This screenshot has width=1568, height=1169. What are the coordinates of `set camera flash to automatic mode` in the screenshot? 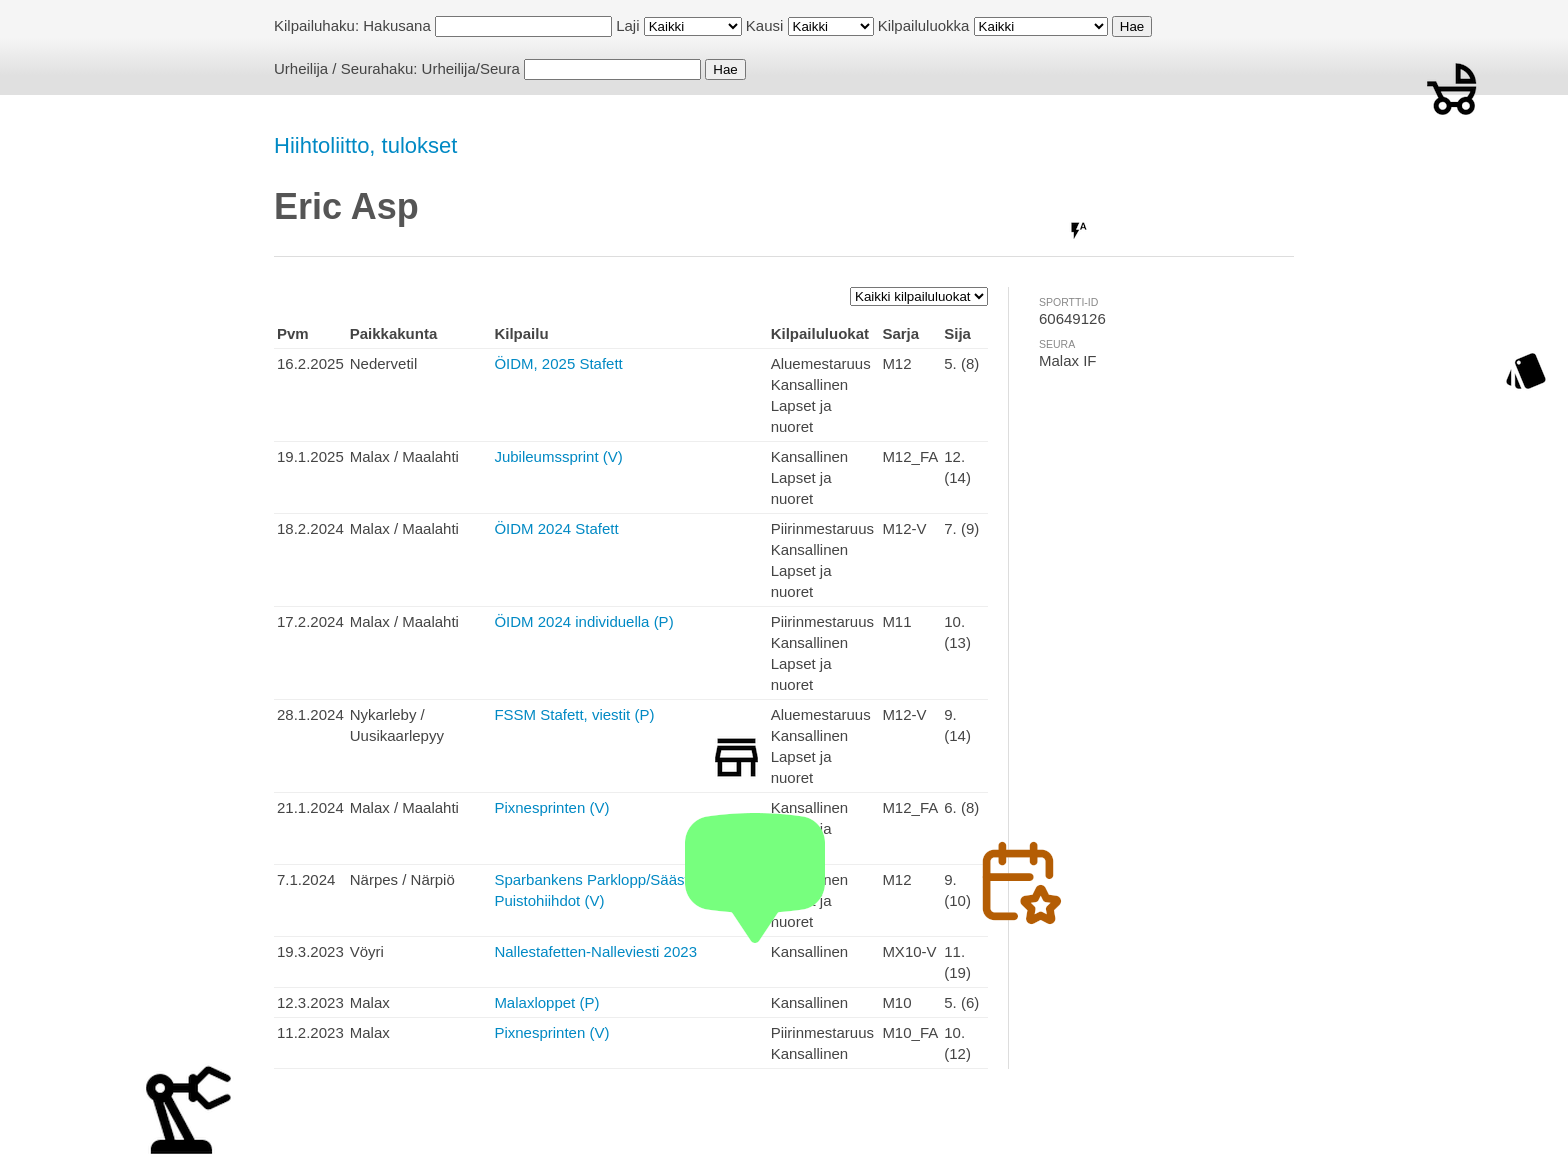 It's located at (1078, 230).